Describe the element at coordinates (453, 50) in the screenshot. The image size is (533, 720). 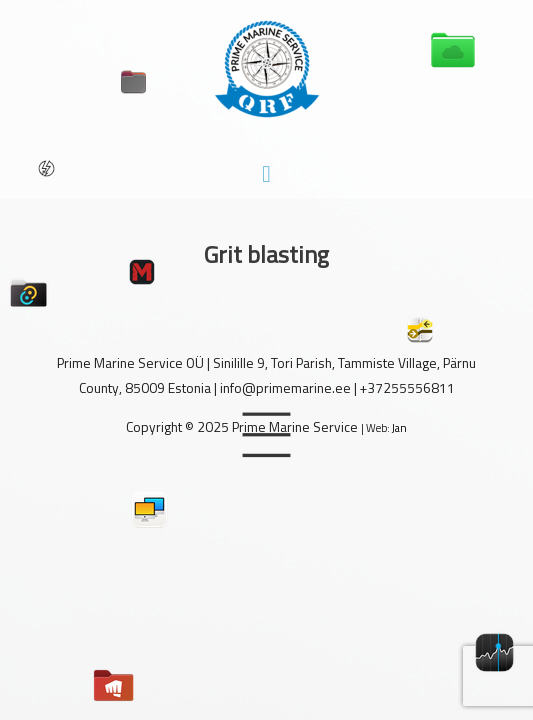
I see `access cloud-synced files and folders` at that location.